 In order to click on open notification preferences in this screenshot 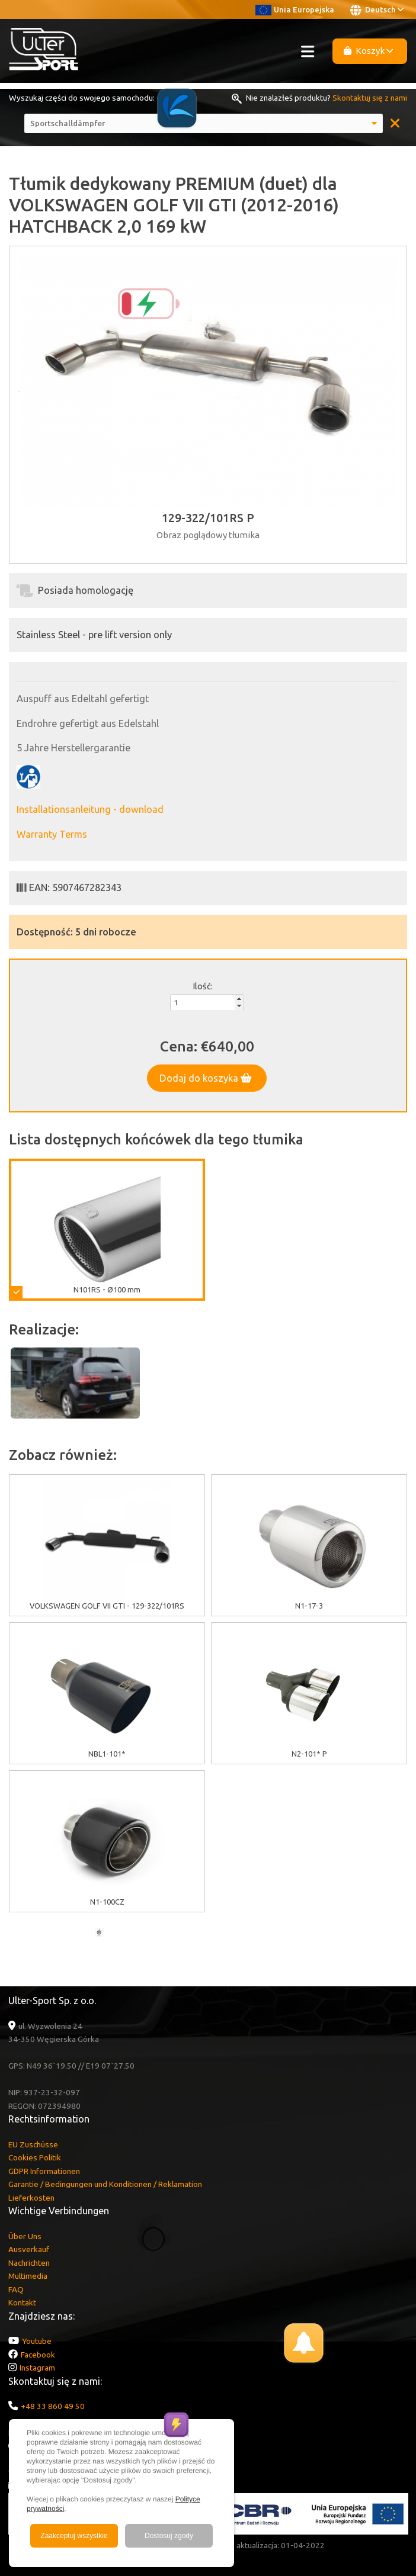, I will do `click(303, 2343)`.